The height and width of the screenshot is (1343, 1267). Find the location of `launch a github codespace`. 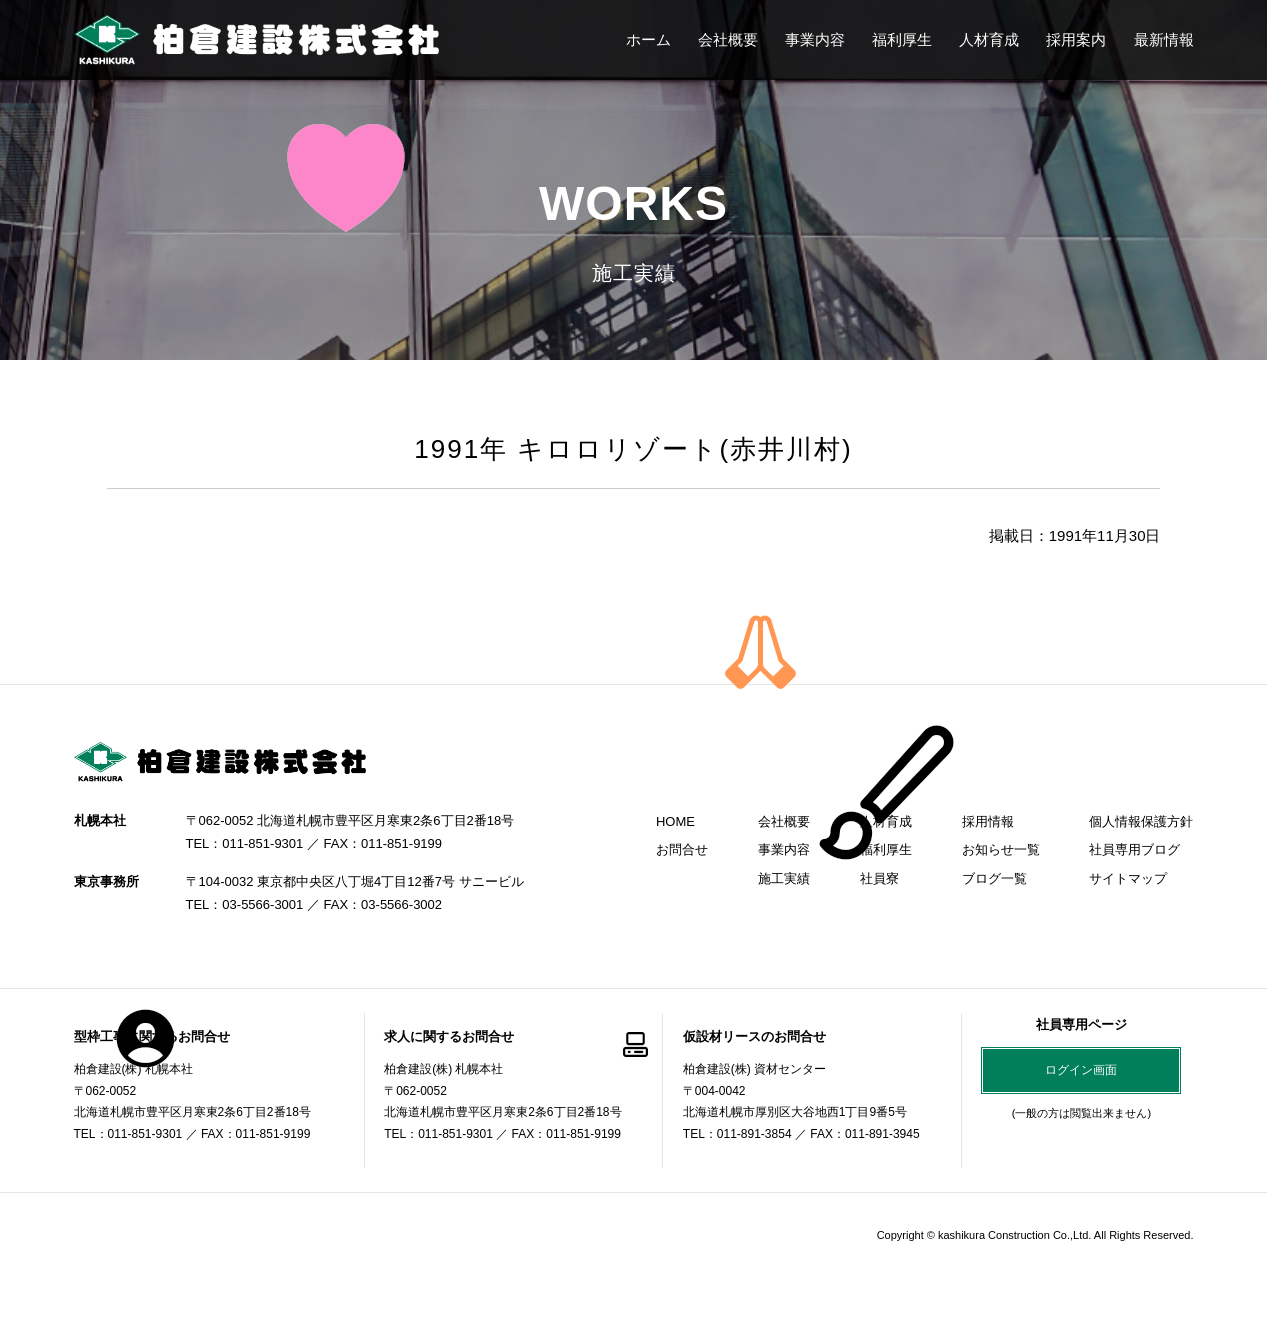

launch a github codespace is located at coordinates (635, 1044).